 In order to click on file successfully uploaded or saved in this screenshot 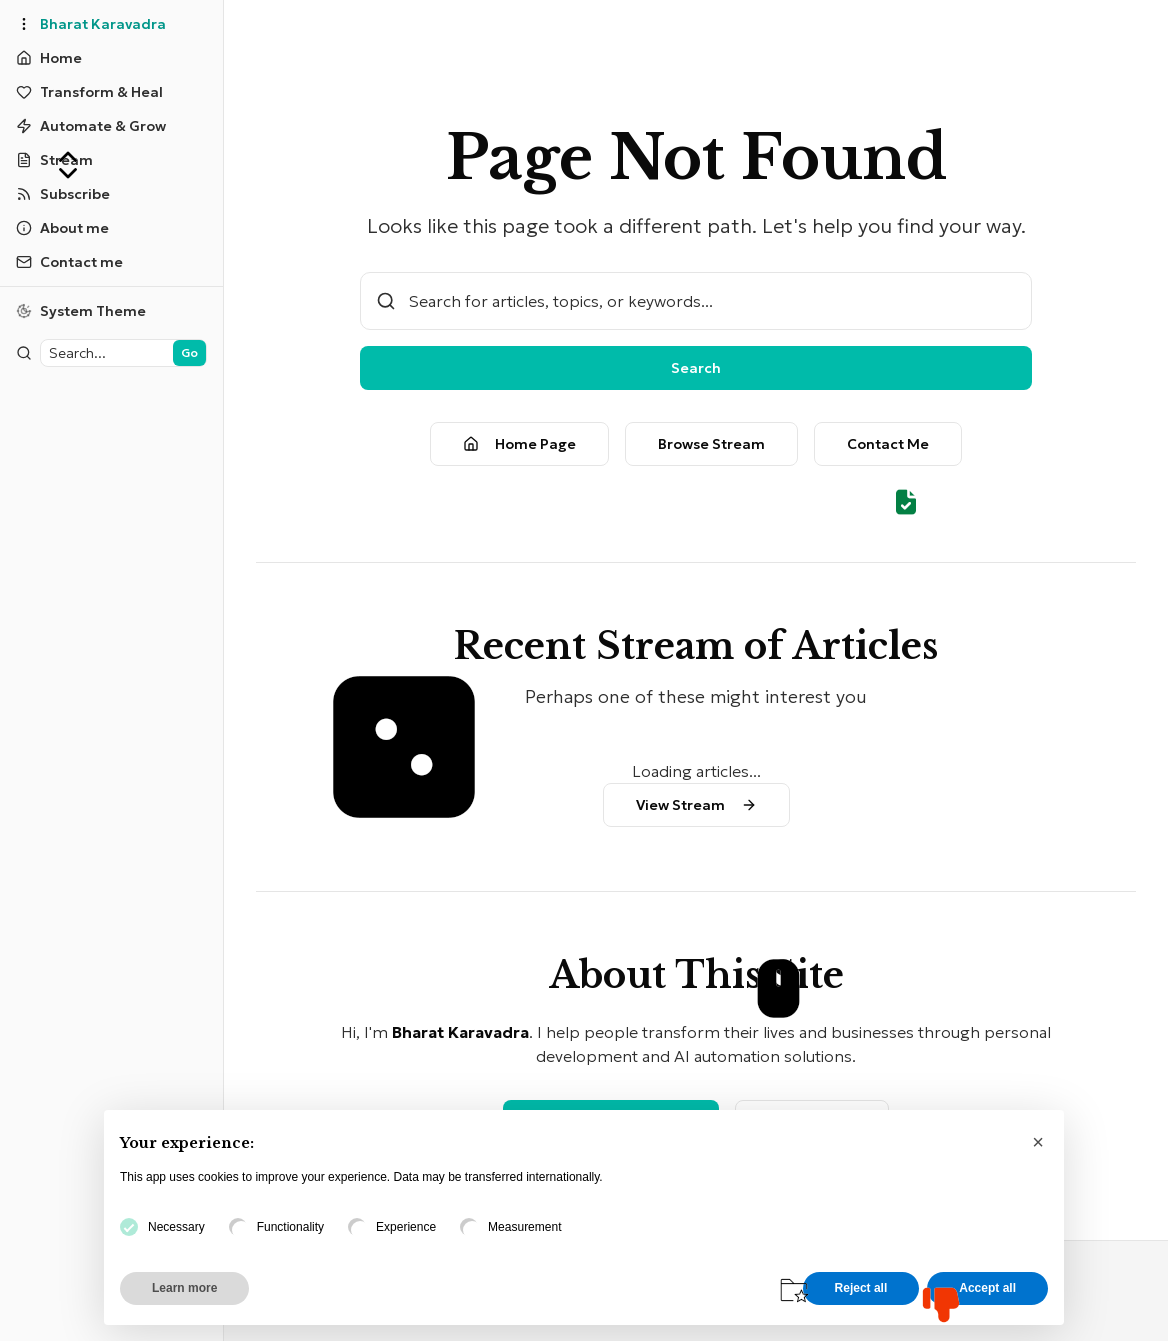, I will do `click(906, 502)`.